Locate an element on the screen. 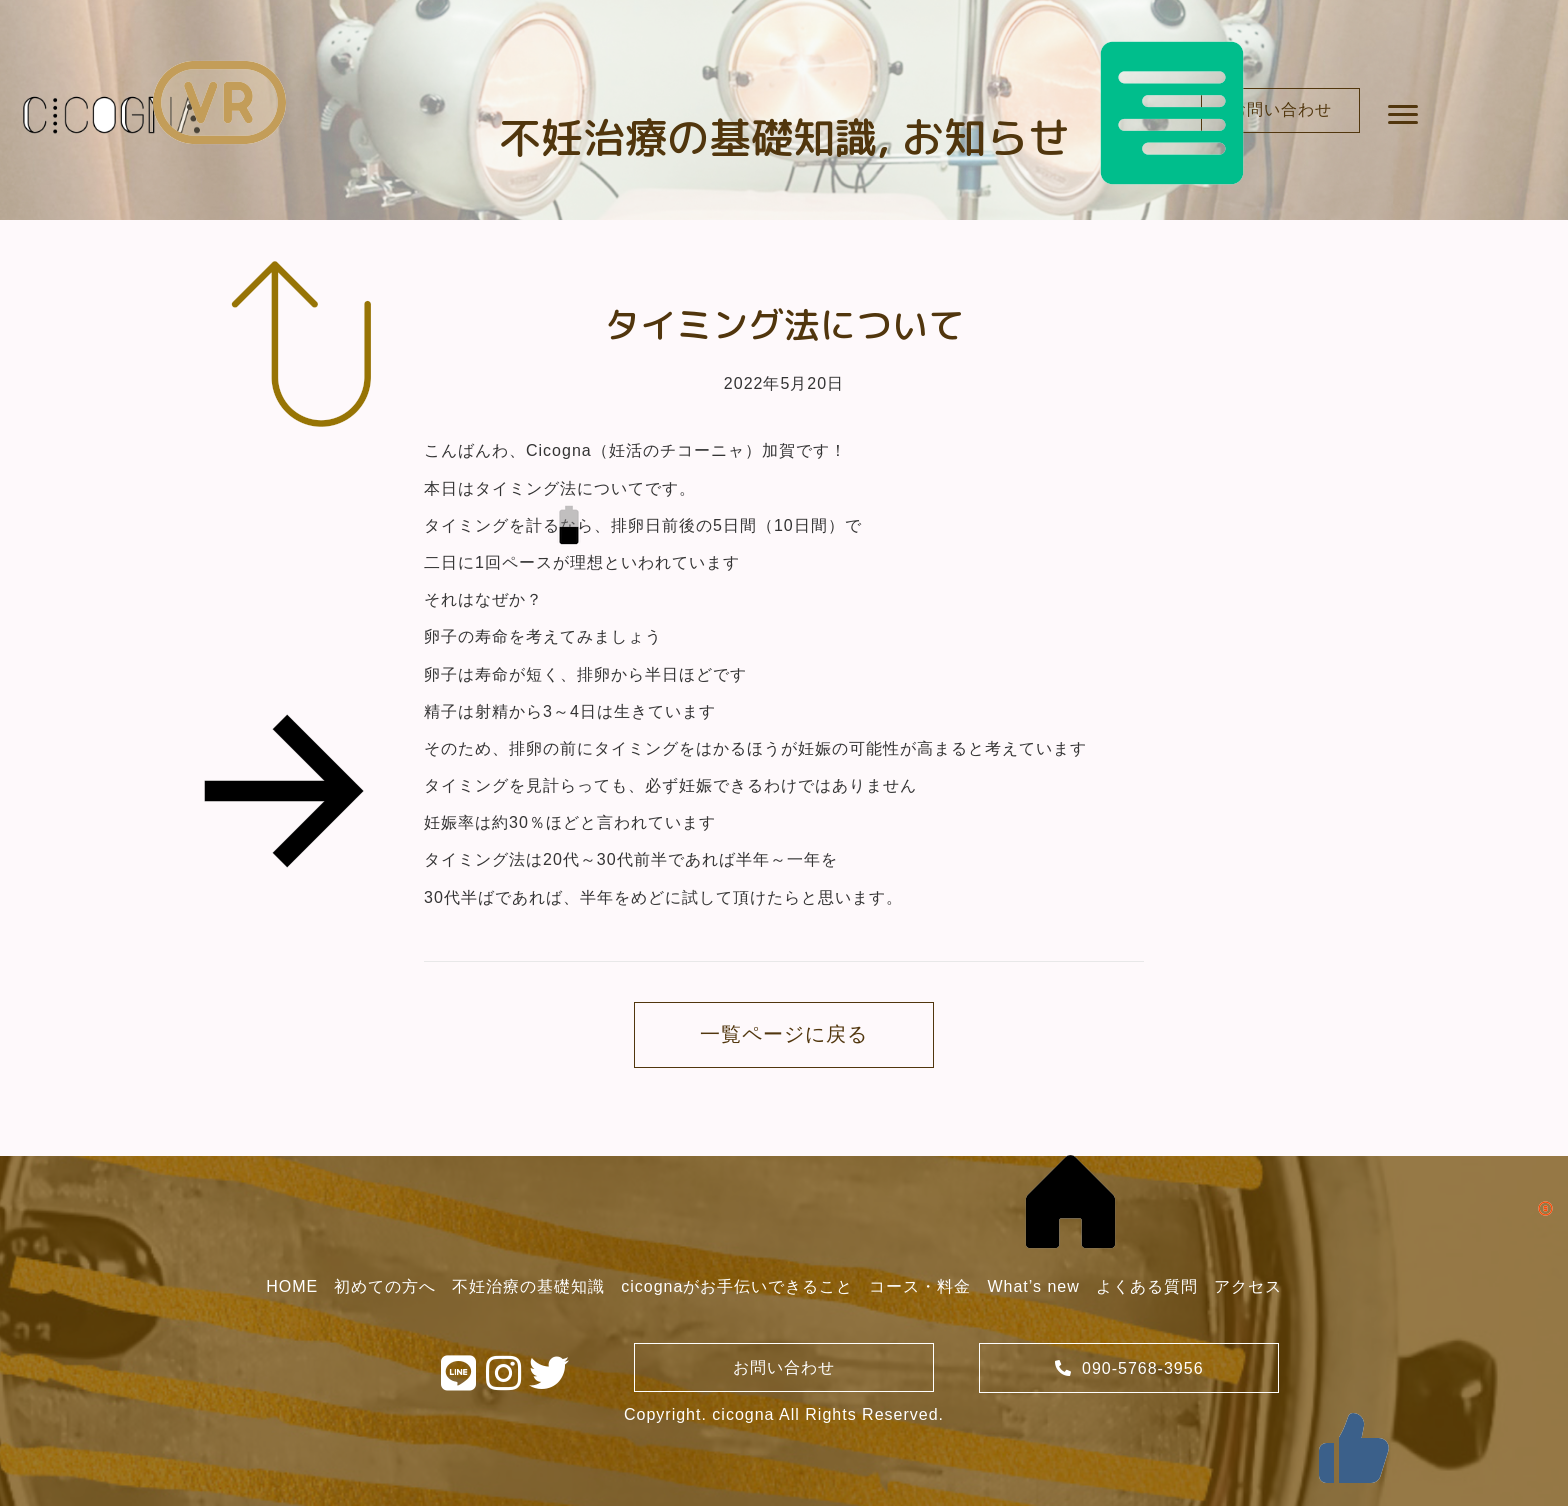  align text to the right is located at coordinates (1172, 113).